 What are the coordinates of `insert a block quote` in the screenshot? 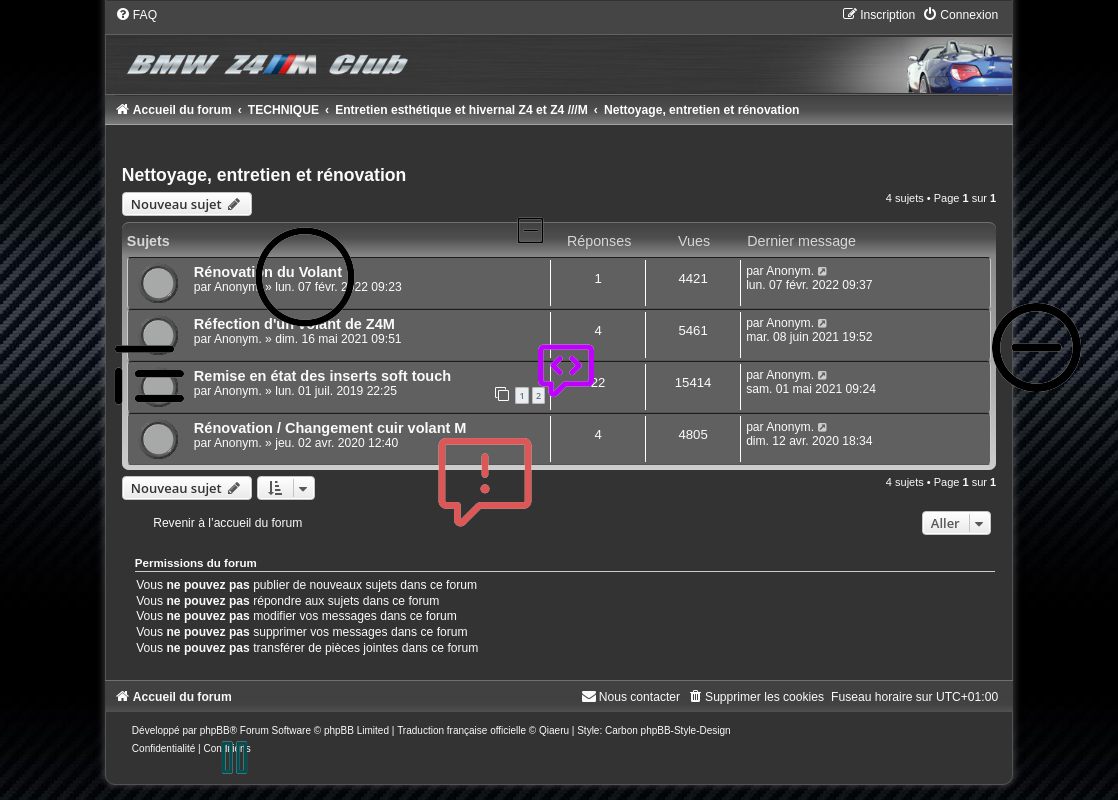 It's located at (149, 372).